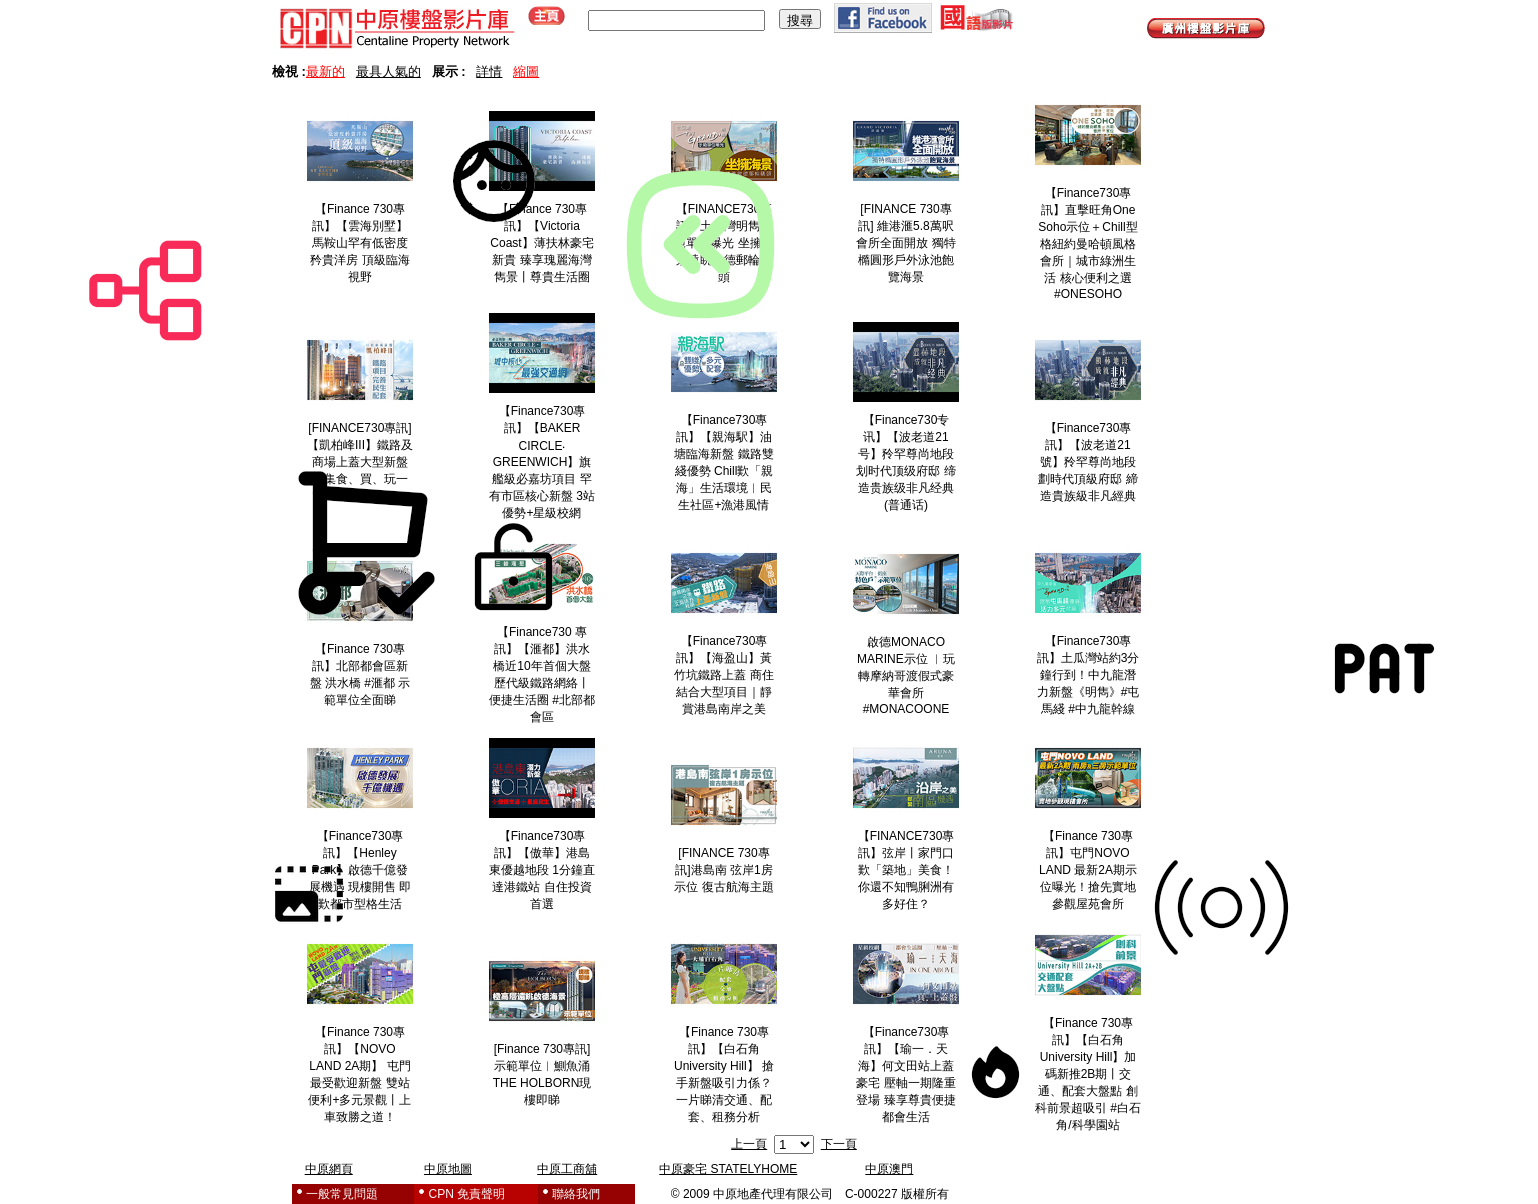 This screenshot has width=1538, height=1204. Describe the element at coordinates (995, 1072) in the screenshot. I see `indicates trending or popular content` at that location.